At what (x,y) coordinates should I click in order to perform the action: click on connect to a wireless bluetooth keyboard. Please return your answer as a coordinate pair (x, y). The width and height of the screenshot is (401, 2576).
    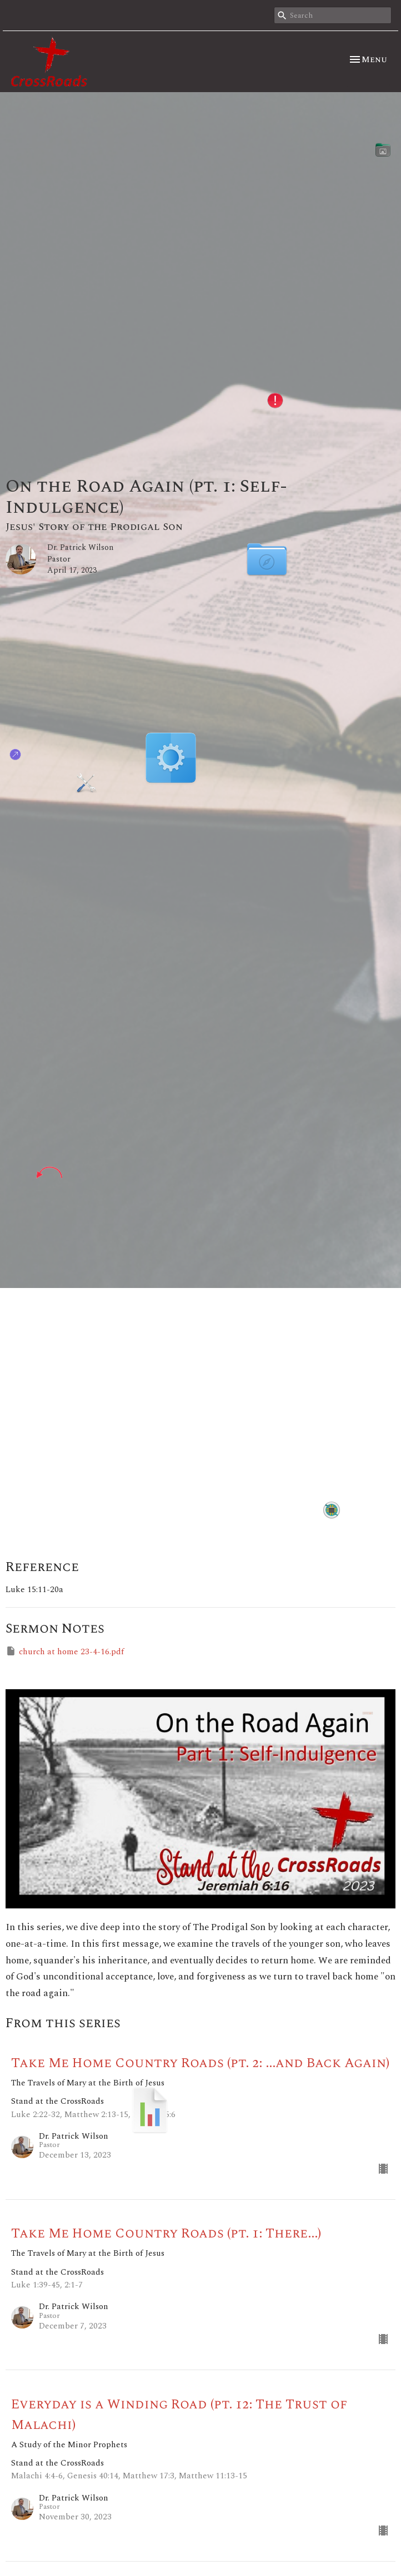
    Looking at the image, I should click on (368, 1713).